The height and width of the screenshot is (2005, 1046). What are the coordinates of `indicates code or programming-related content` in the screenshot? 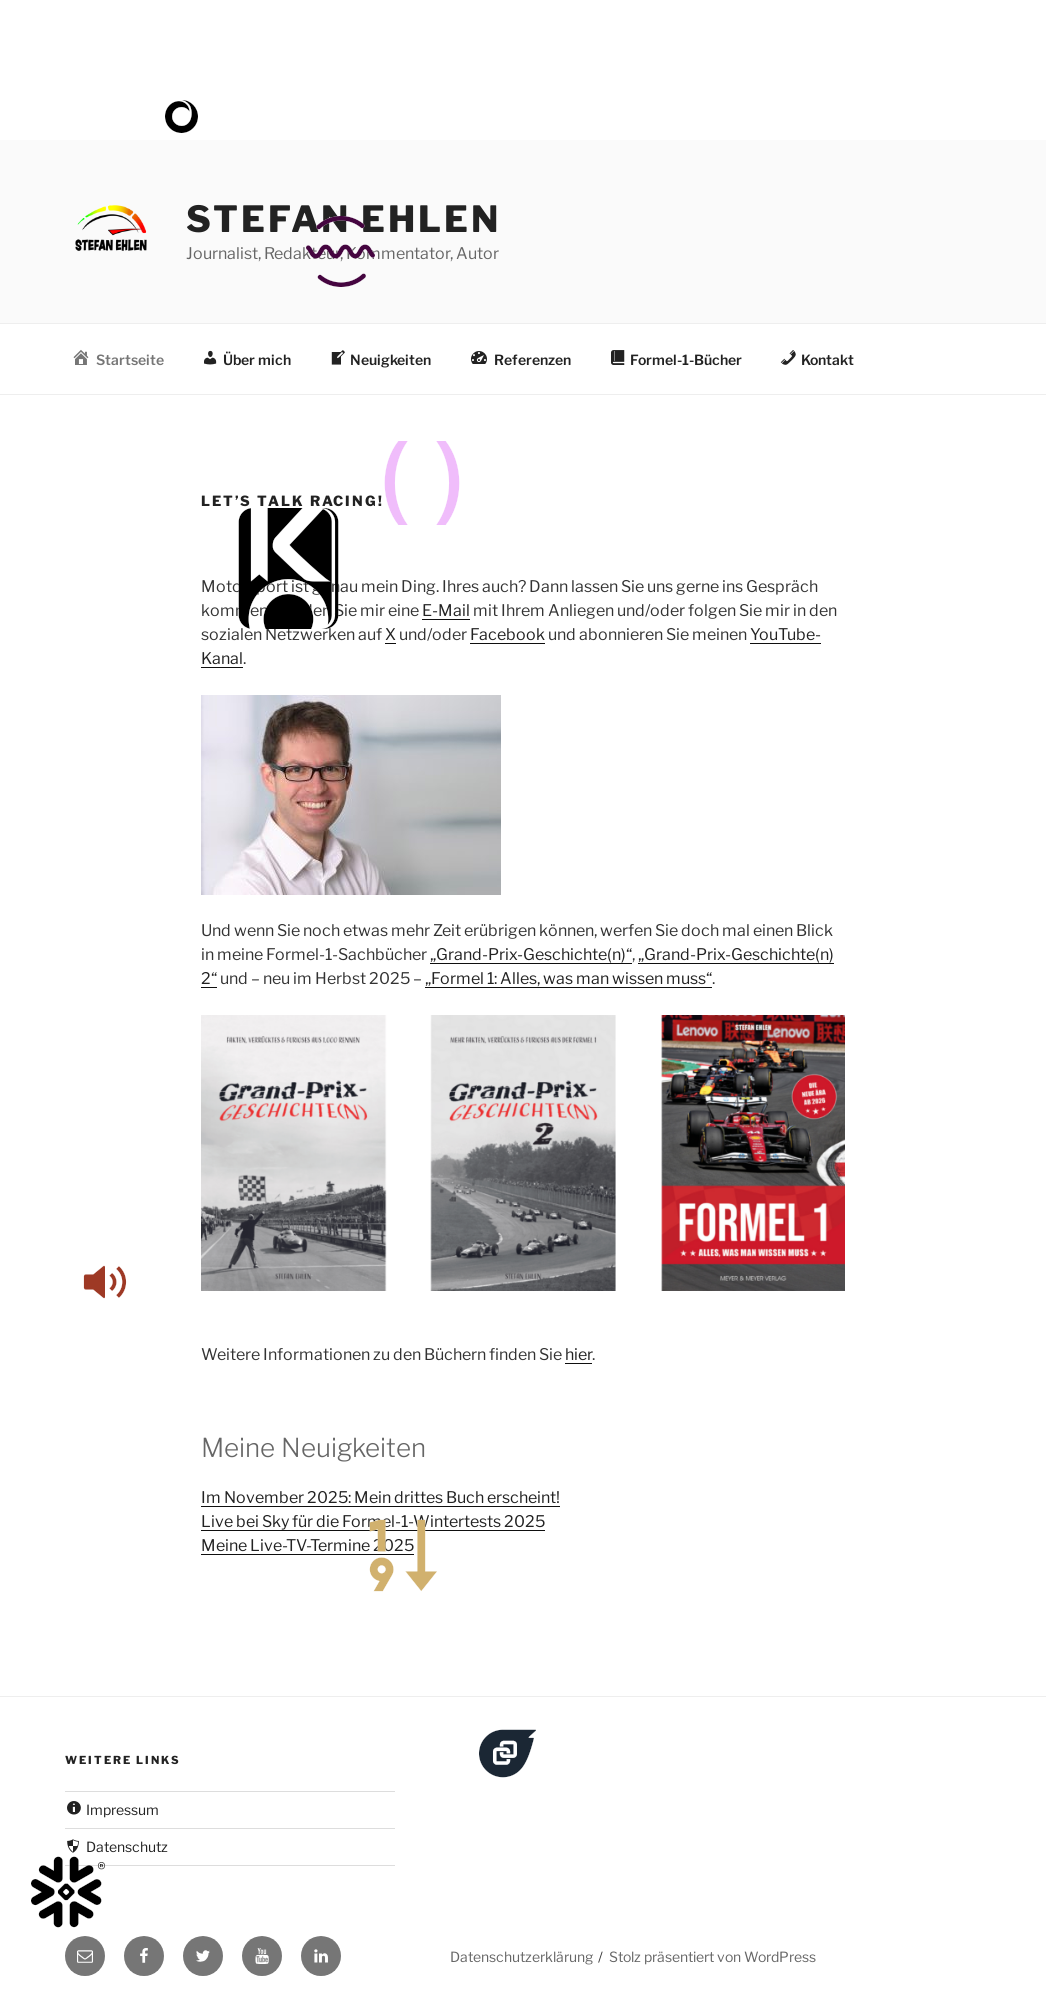 It's located at (422, 483).